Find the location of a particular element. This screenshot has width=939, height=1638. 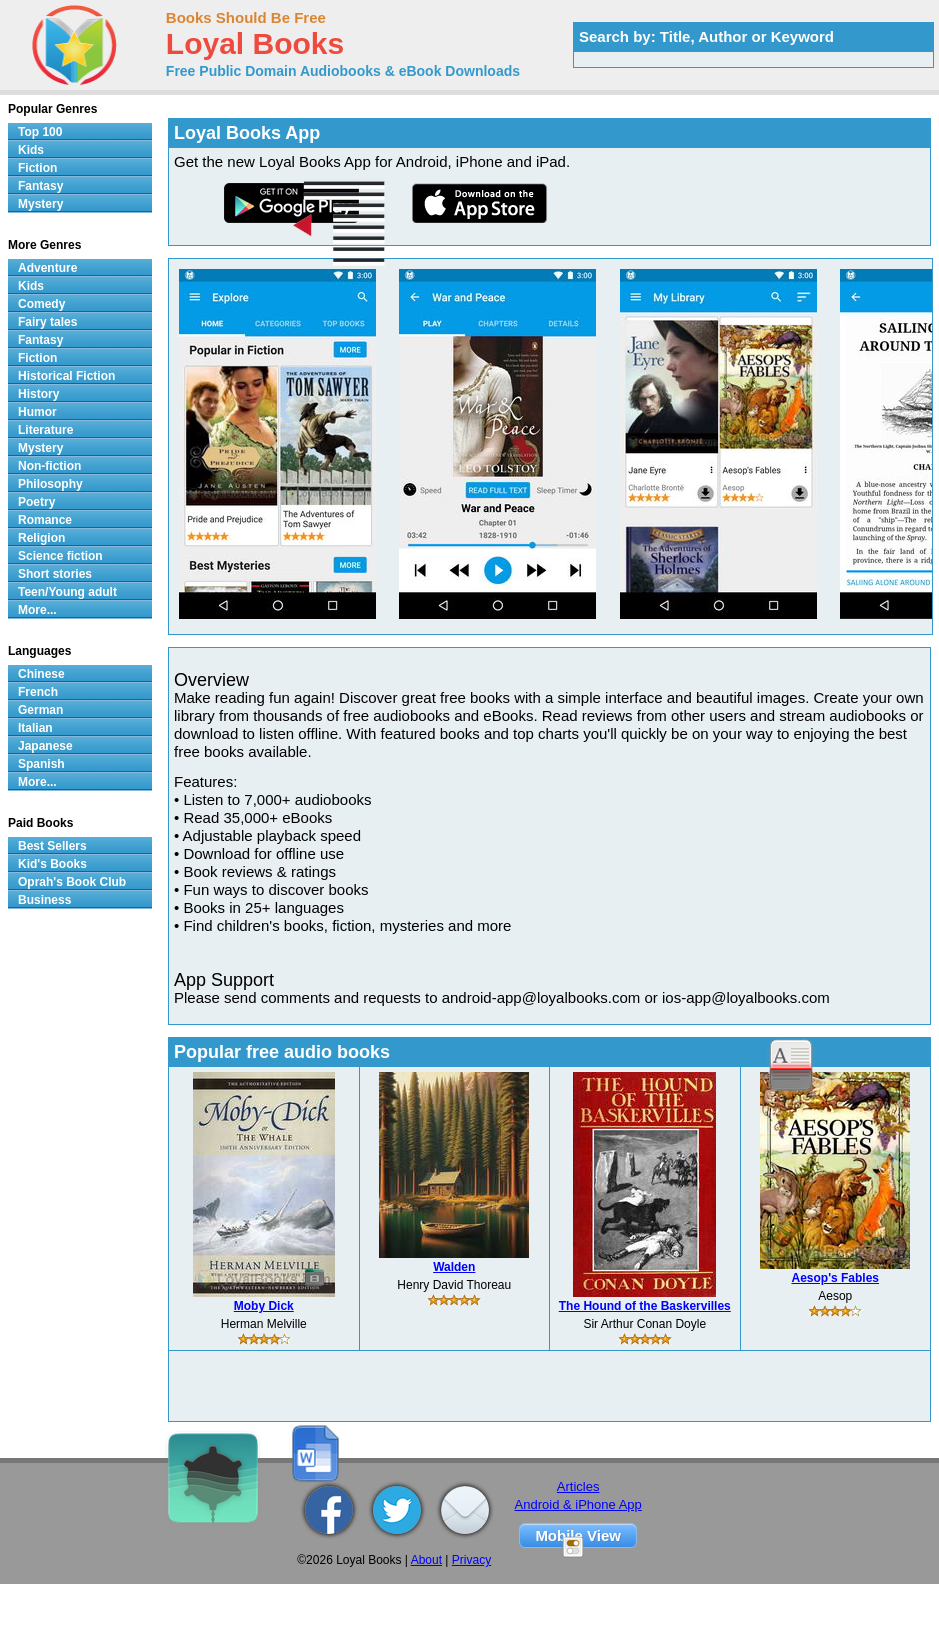

launch gnome mines game is located at coordinates (213, 1478).